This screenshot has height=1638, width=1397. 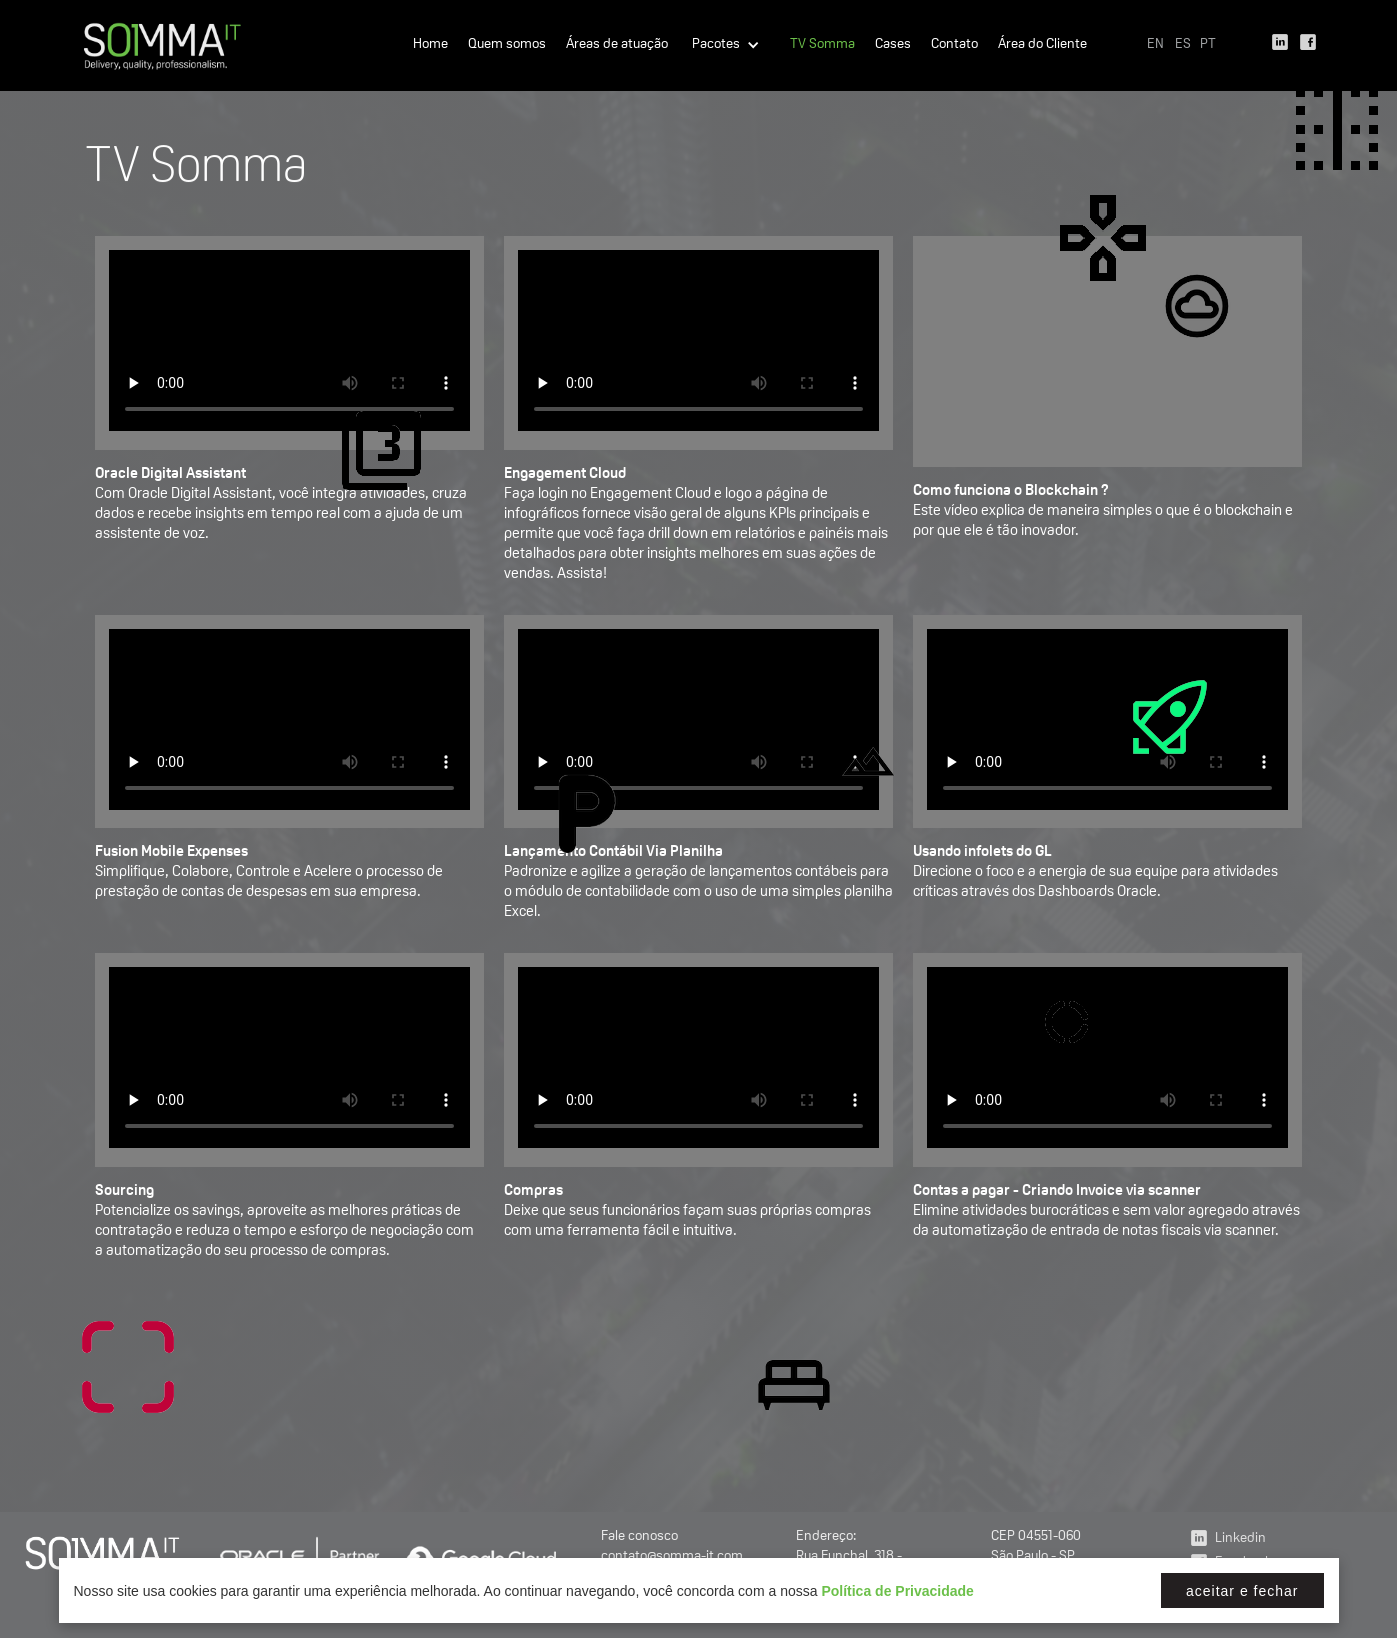 I want to click on switch to terrain map view, so click(x=868, y=761).